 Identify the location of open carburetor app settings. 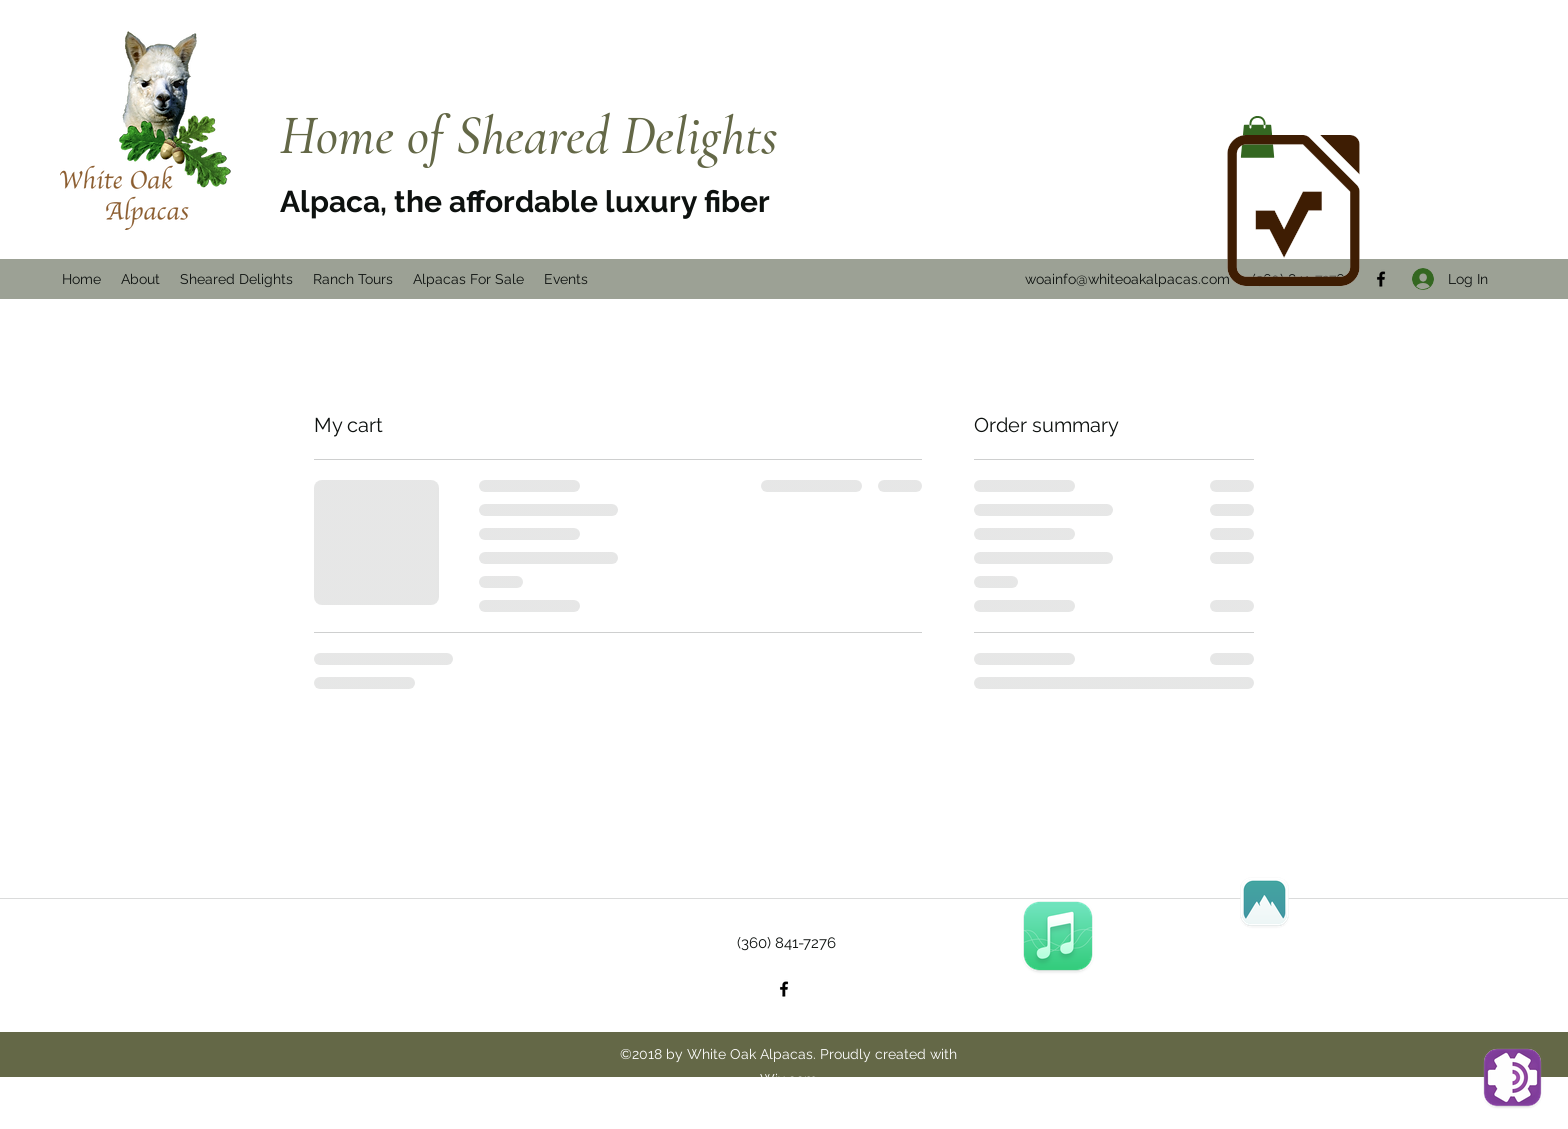
(1512, 1077).